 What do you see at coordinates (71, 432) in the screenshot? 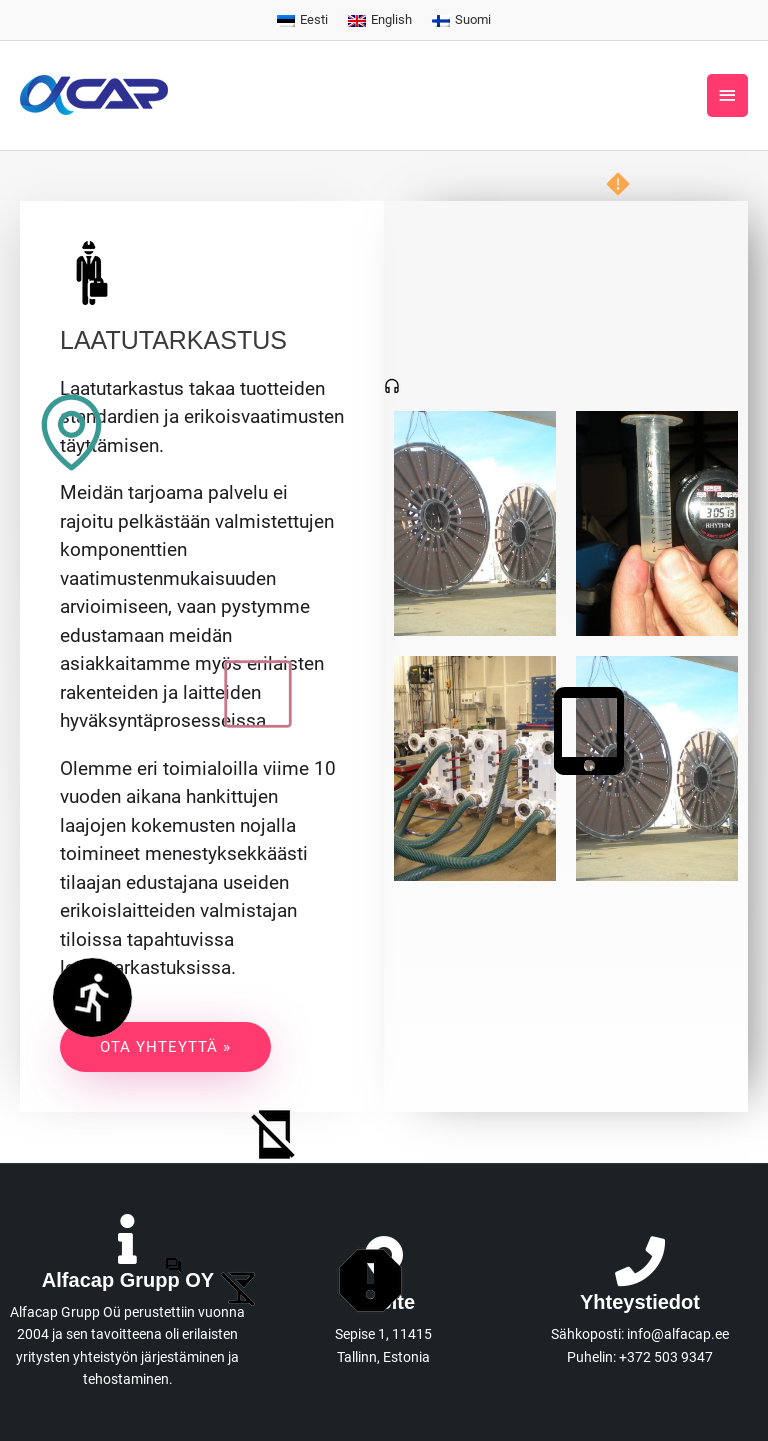
I see `view or set a location on the map` at bounding box center [71, 432].